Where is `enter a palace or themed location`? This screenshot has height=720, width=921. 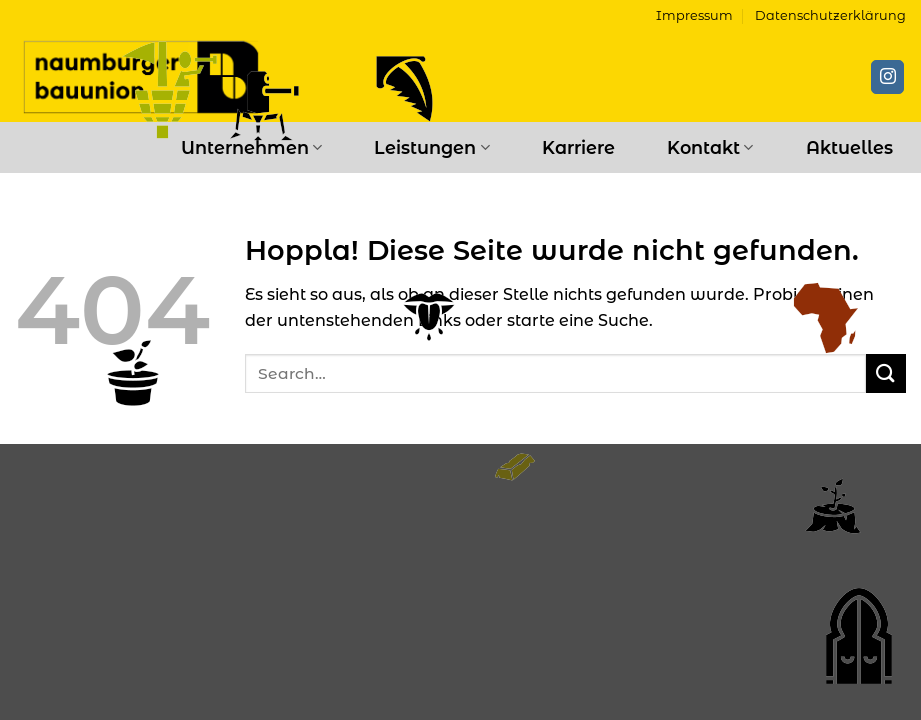 enter a palace or themed location is located at coordinates (859, 636).